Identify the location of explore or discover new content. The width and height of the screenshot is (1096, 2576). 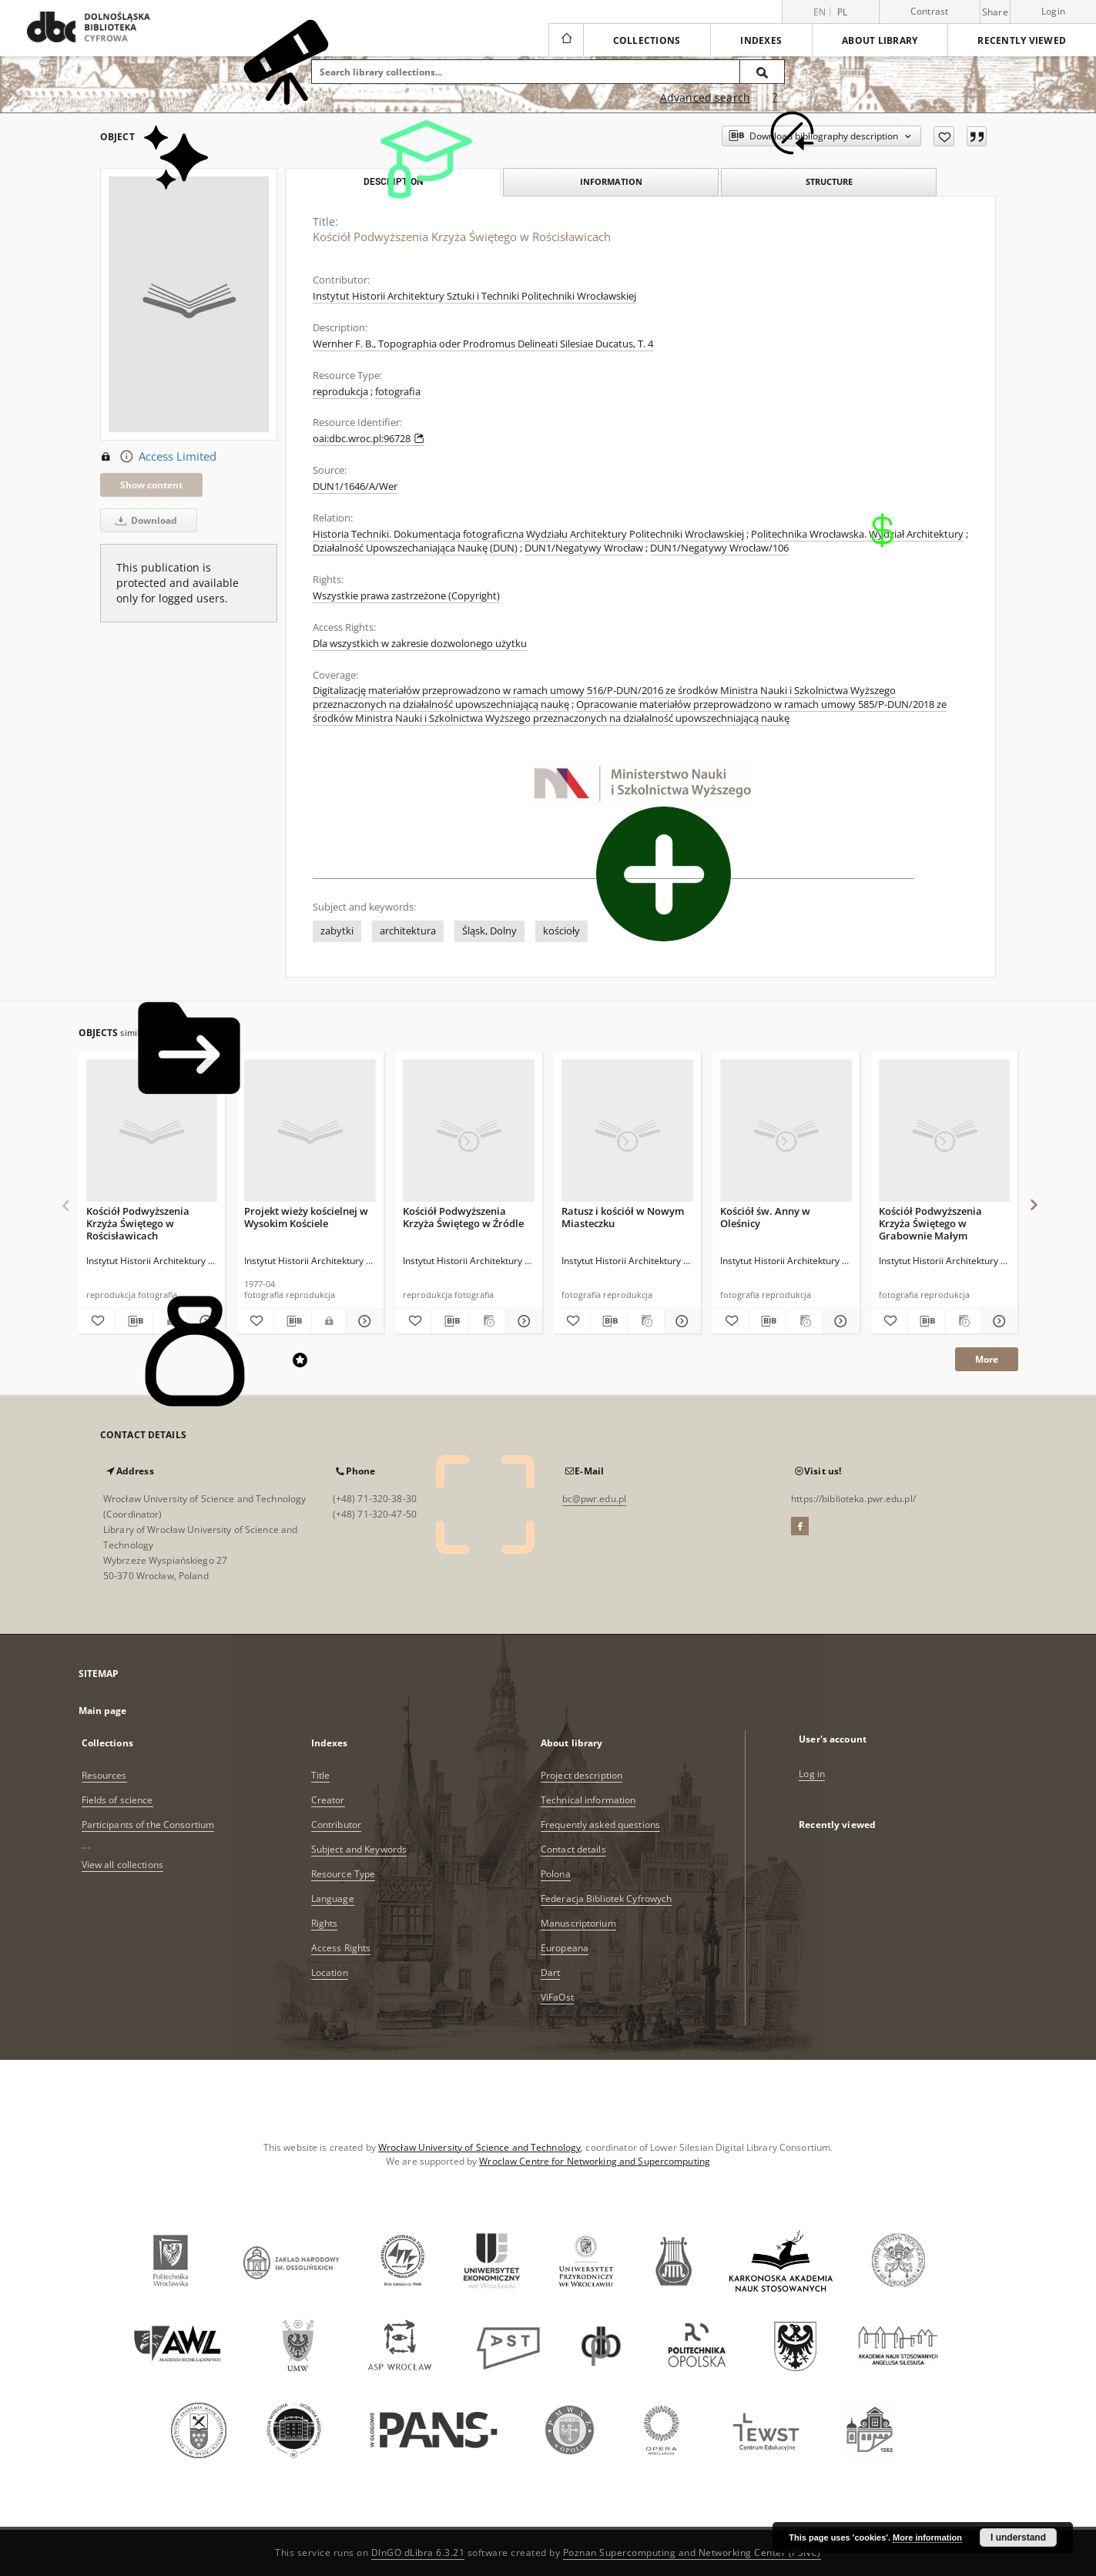
(287, 60).